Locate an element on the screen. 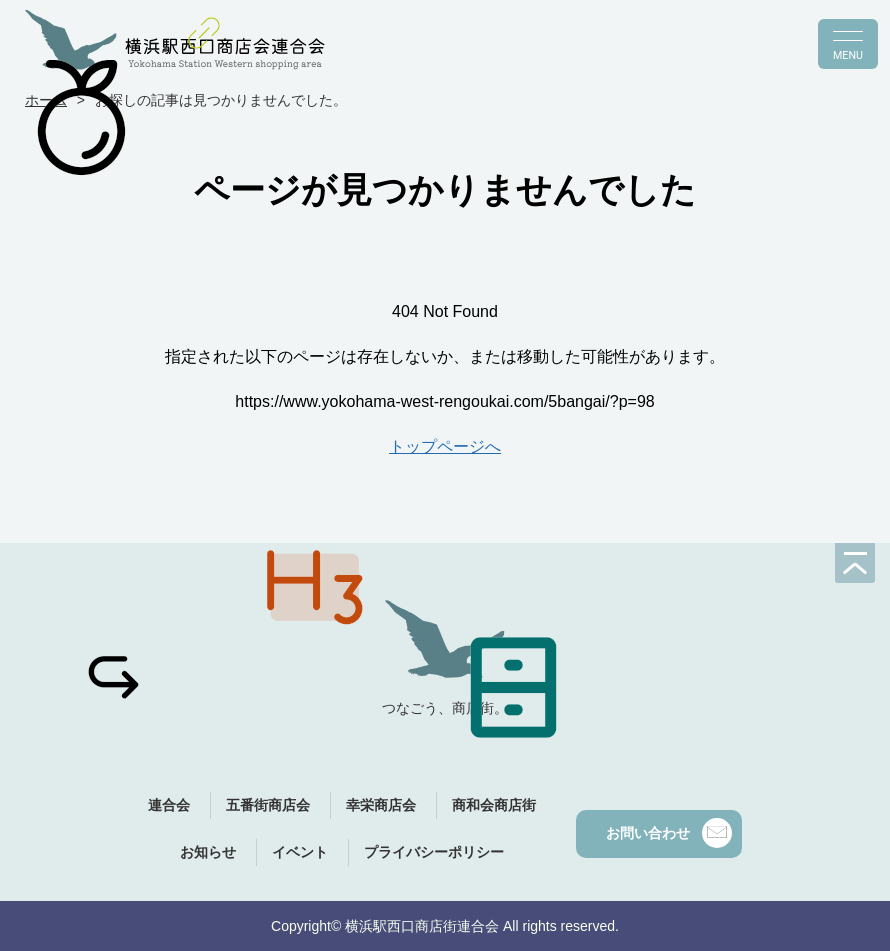 The width and height of the screenshot is (890, 951). indicates fruit or produce category is located at coordinates (81, 119).